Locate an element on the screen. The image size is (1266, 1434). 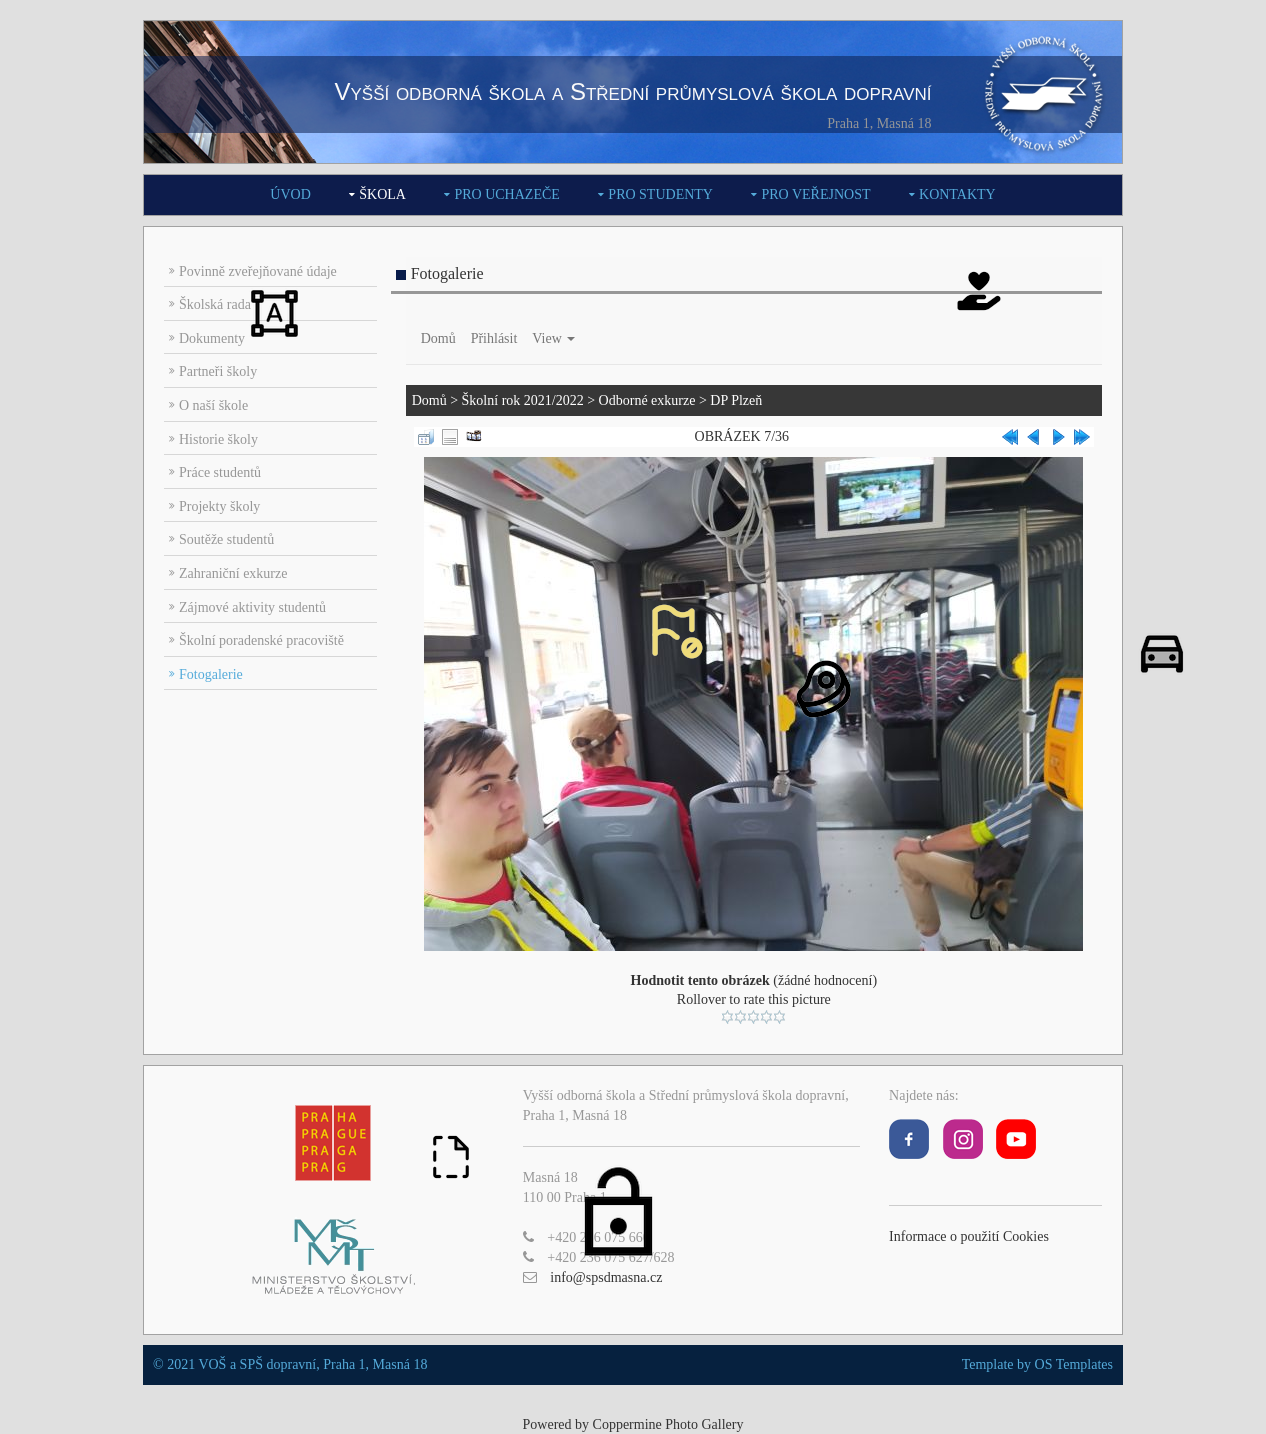
access donation or charitable giving options is located at coordinates (979, 291).